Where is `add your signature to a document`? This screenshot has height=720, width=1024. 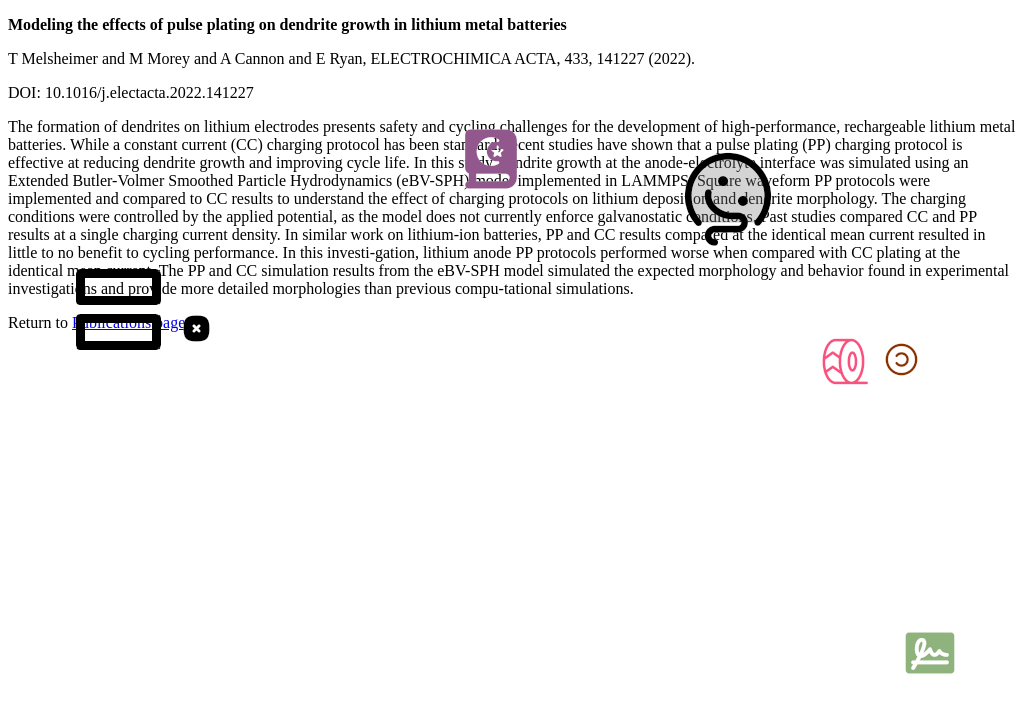 add your signature to a document is located at coordinates (930, 653).